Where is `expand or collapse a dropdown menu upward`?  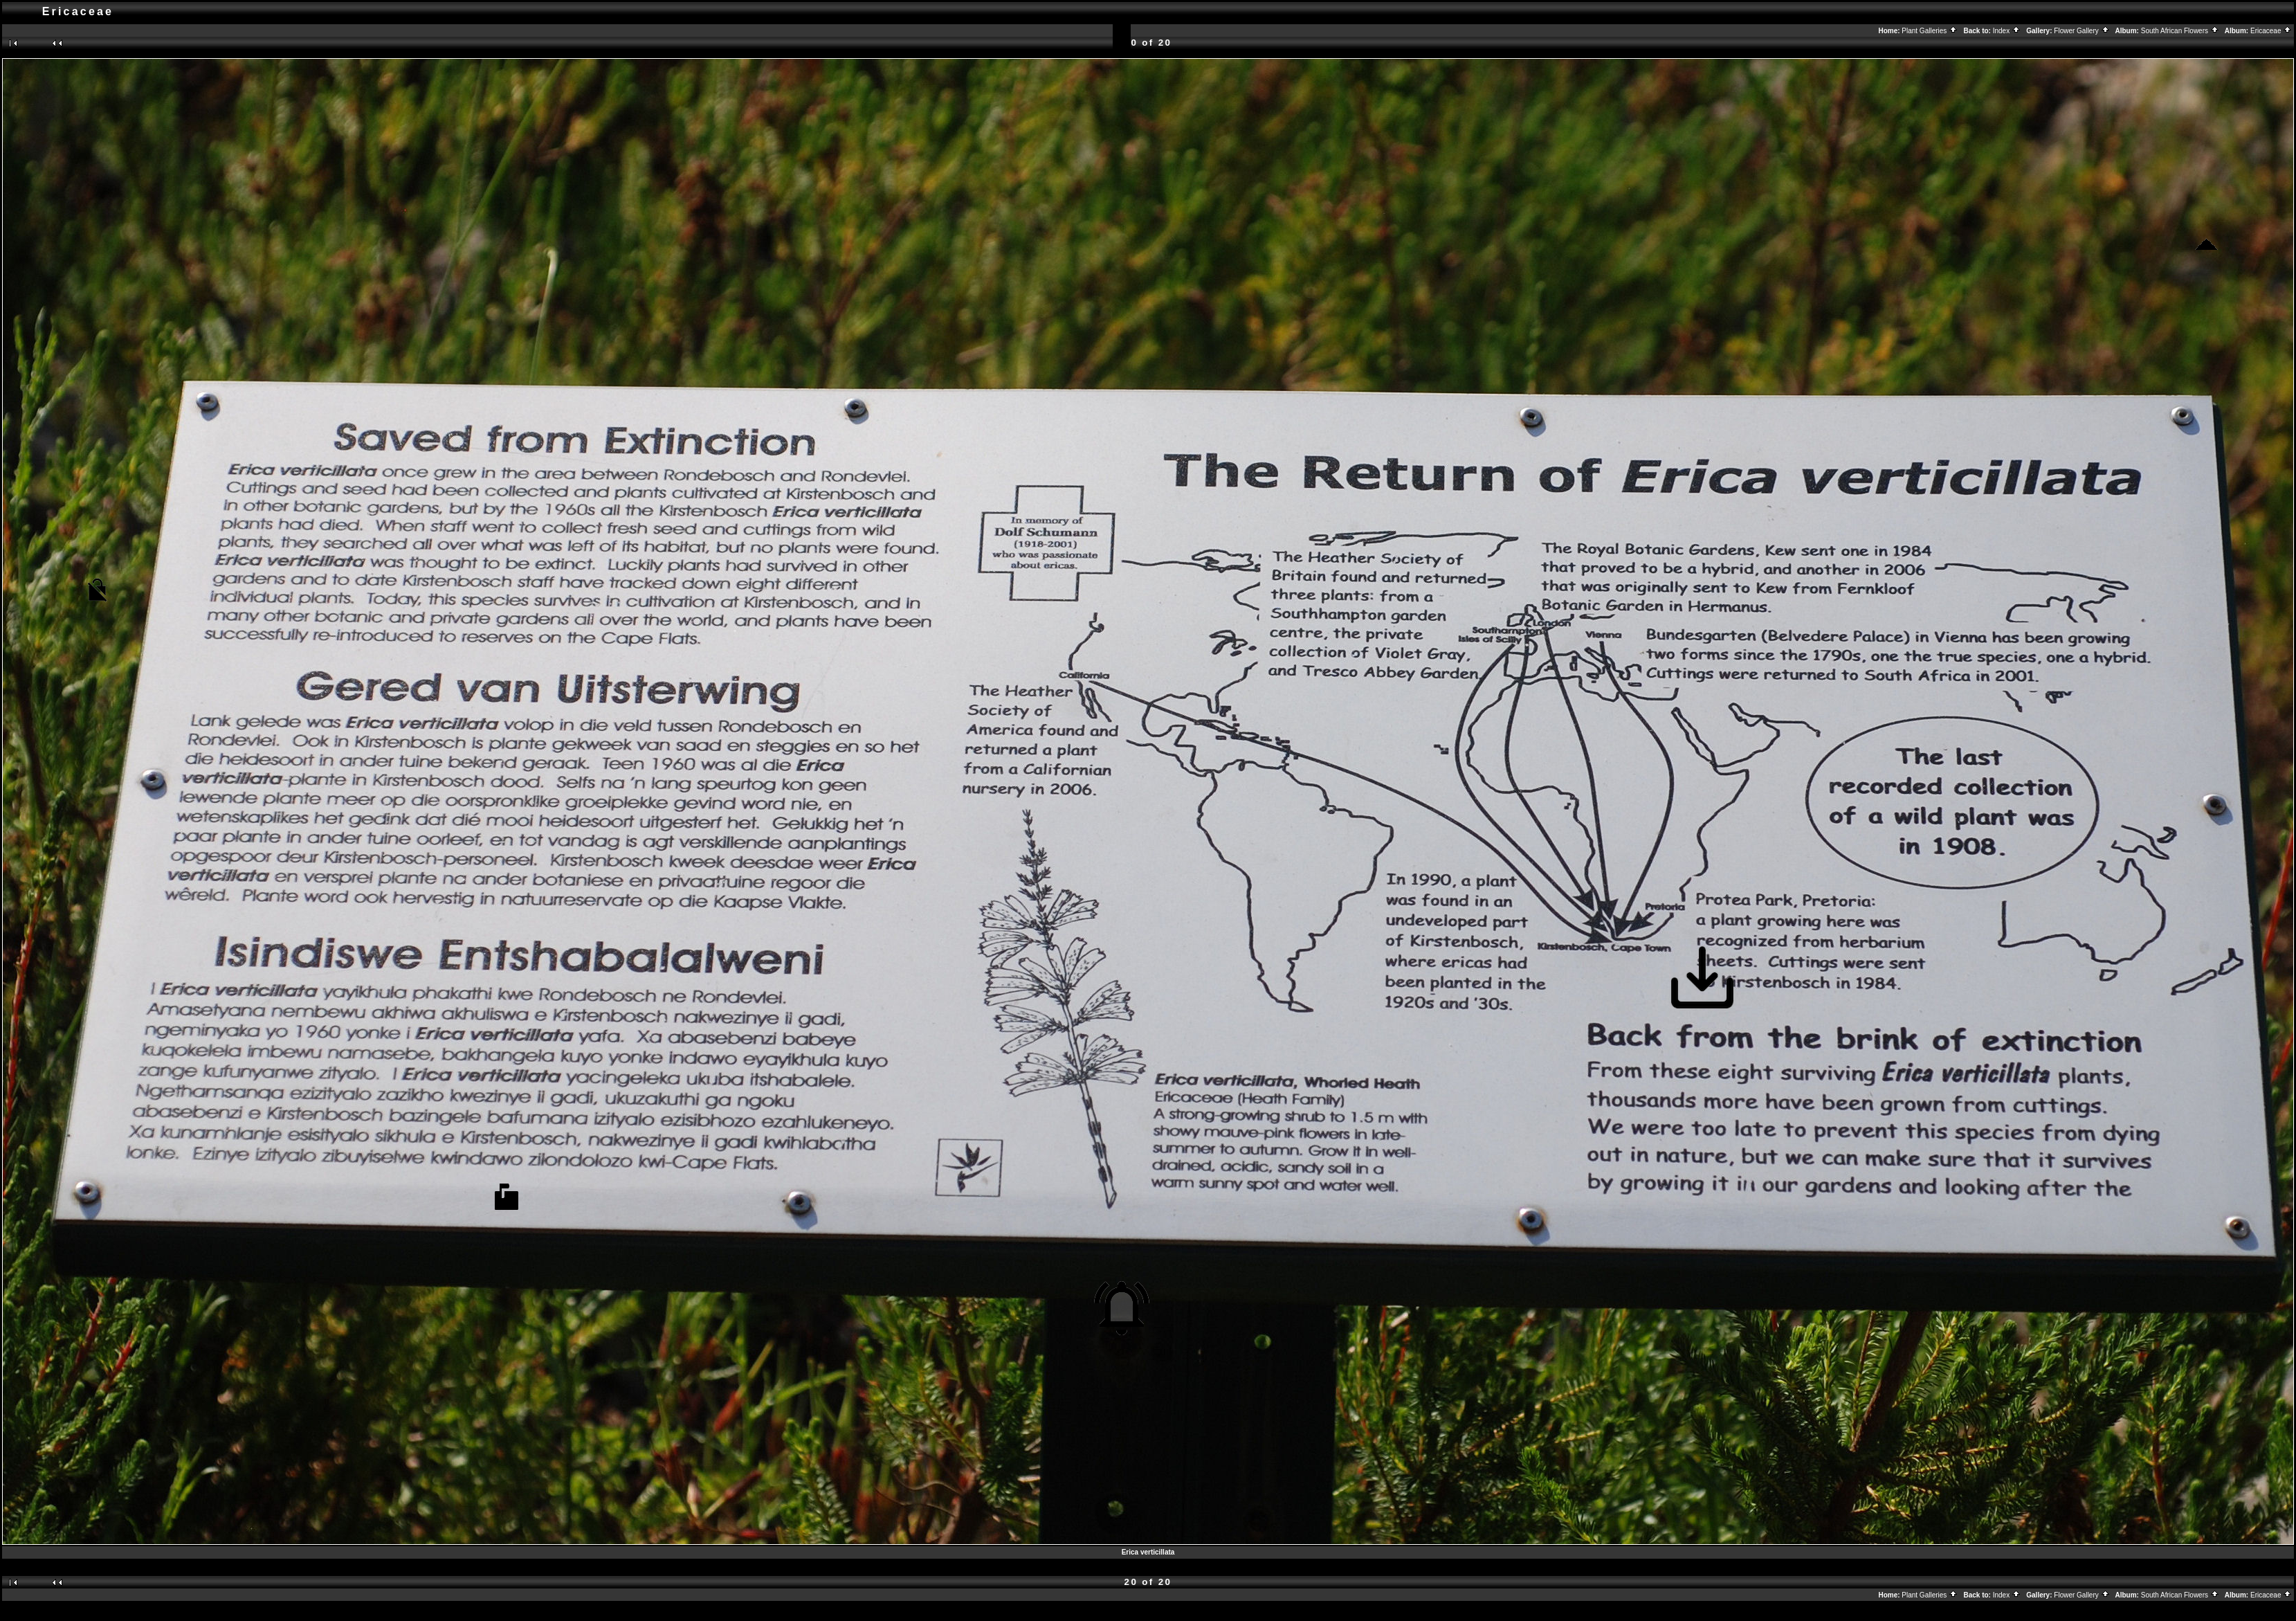
expand or collapse a dropdown menu upward is located at coordinates (2206, 245).